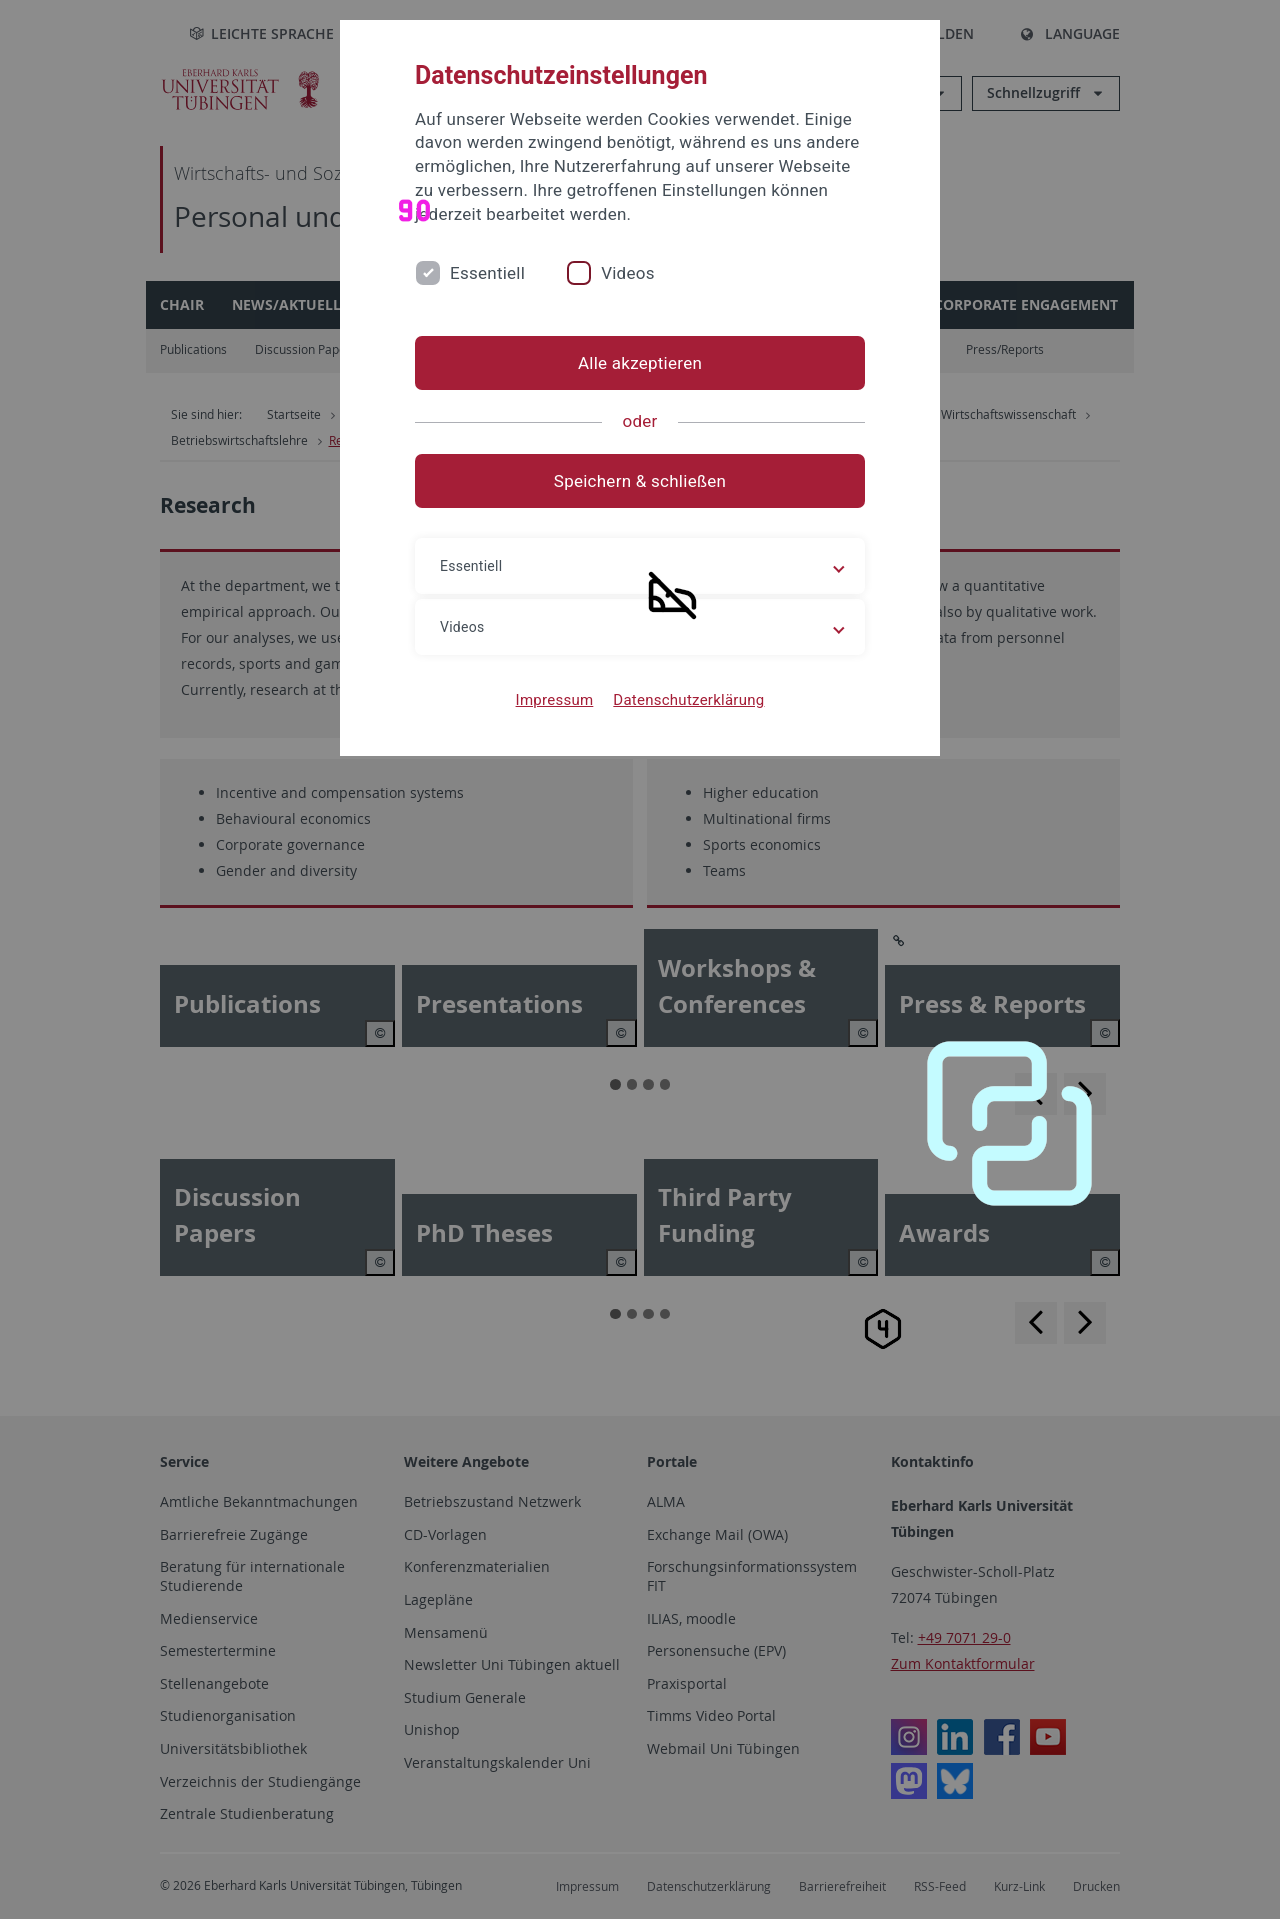 The height and width of the screenshot is (1919, 1280). Describe the element at coordinates (1009, 1123) in the screenshot. I see `exclude overlapping areas in a selection` at that location.